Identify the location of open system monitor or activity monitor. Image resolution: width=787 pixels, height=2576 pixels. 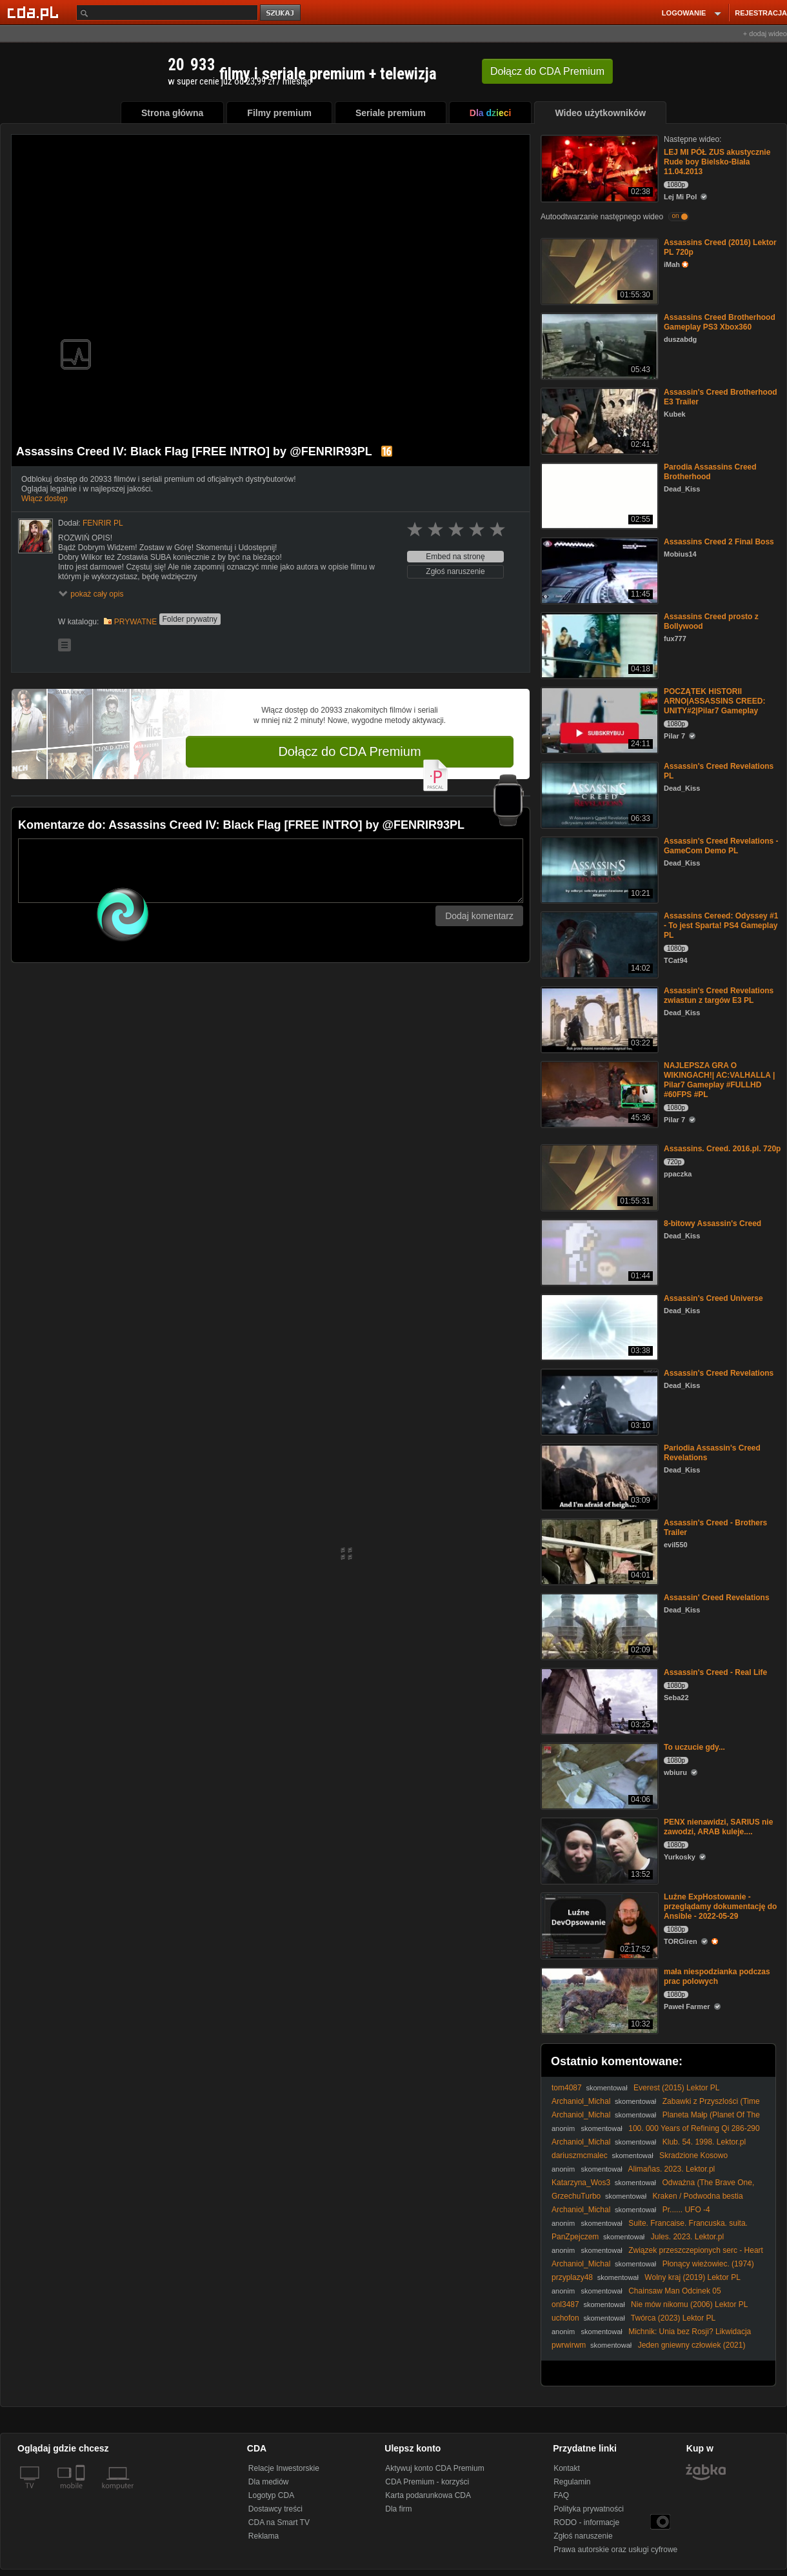
(75, 354).